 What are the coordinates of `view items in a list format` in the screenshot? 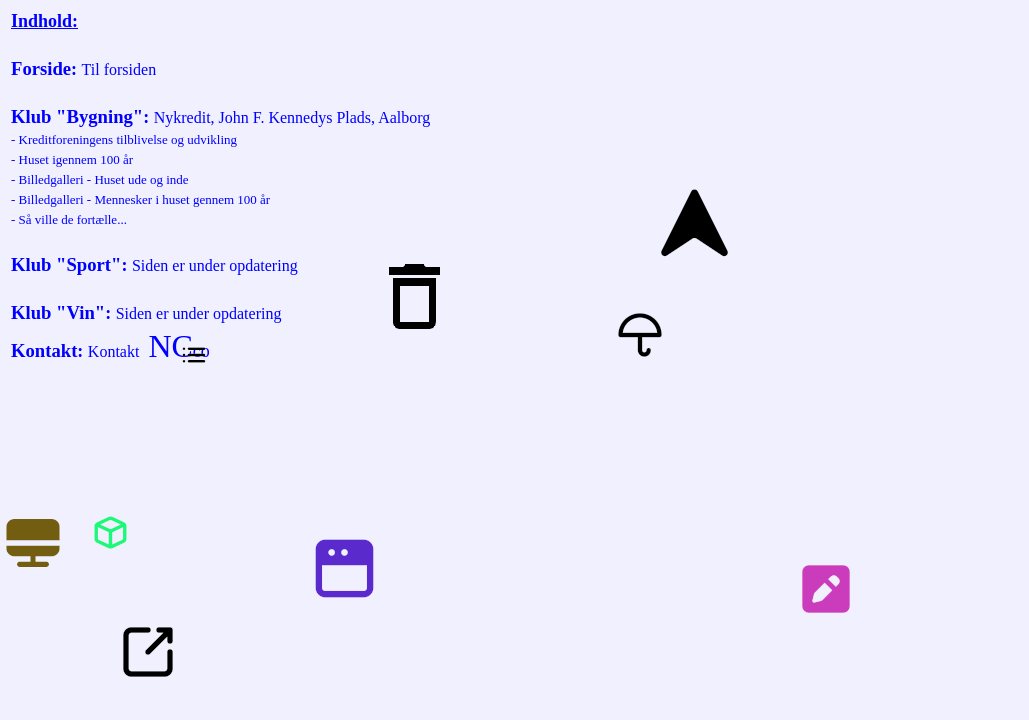 It's located at (194, 355).